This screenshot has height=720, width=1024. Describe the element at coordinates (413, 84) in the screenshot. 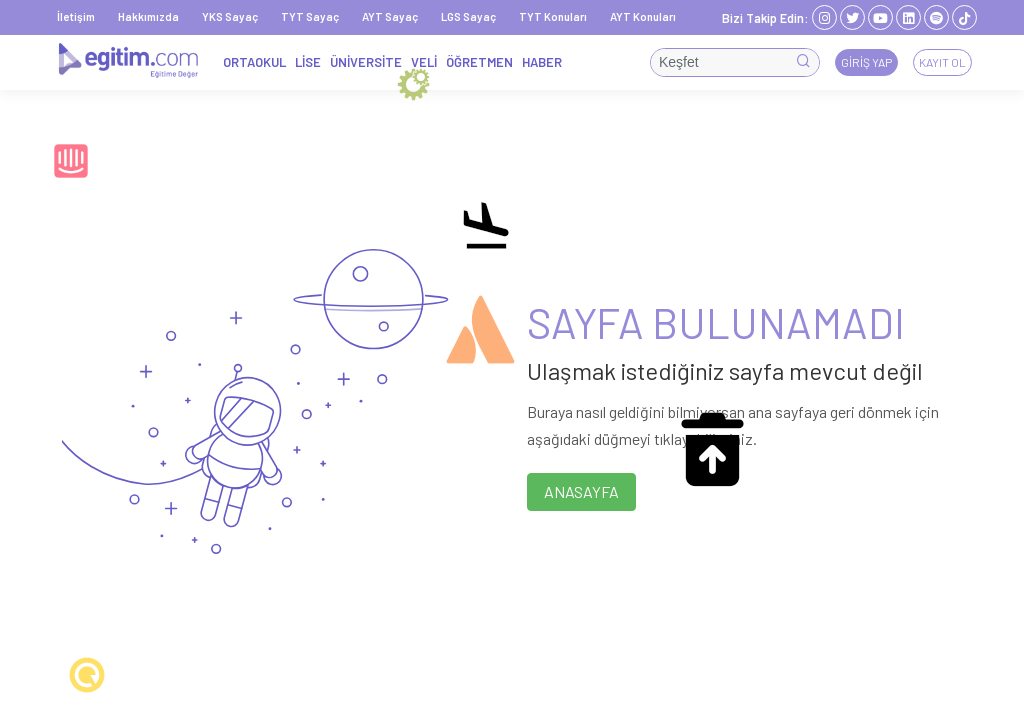

I see `WHMCS web hosting billing and automation platform logo` at that location.